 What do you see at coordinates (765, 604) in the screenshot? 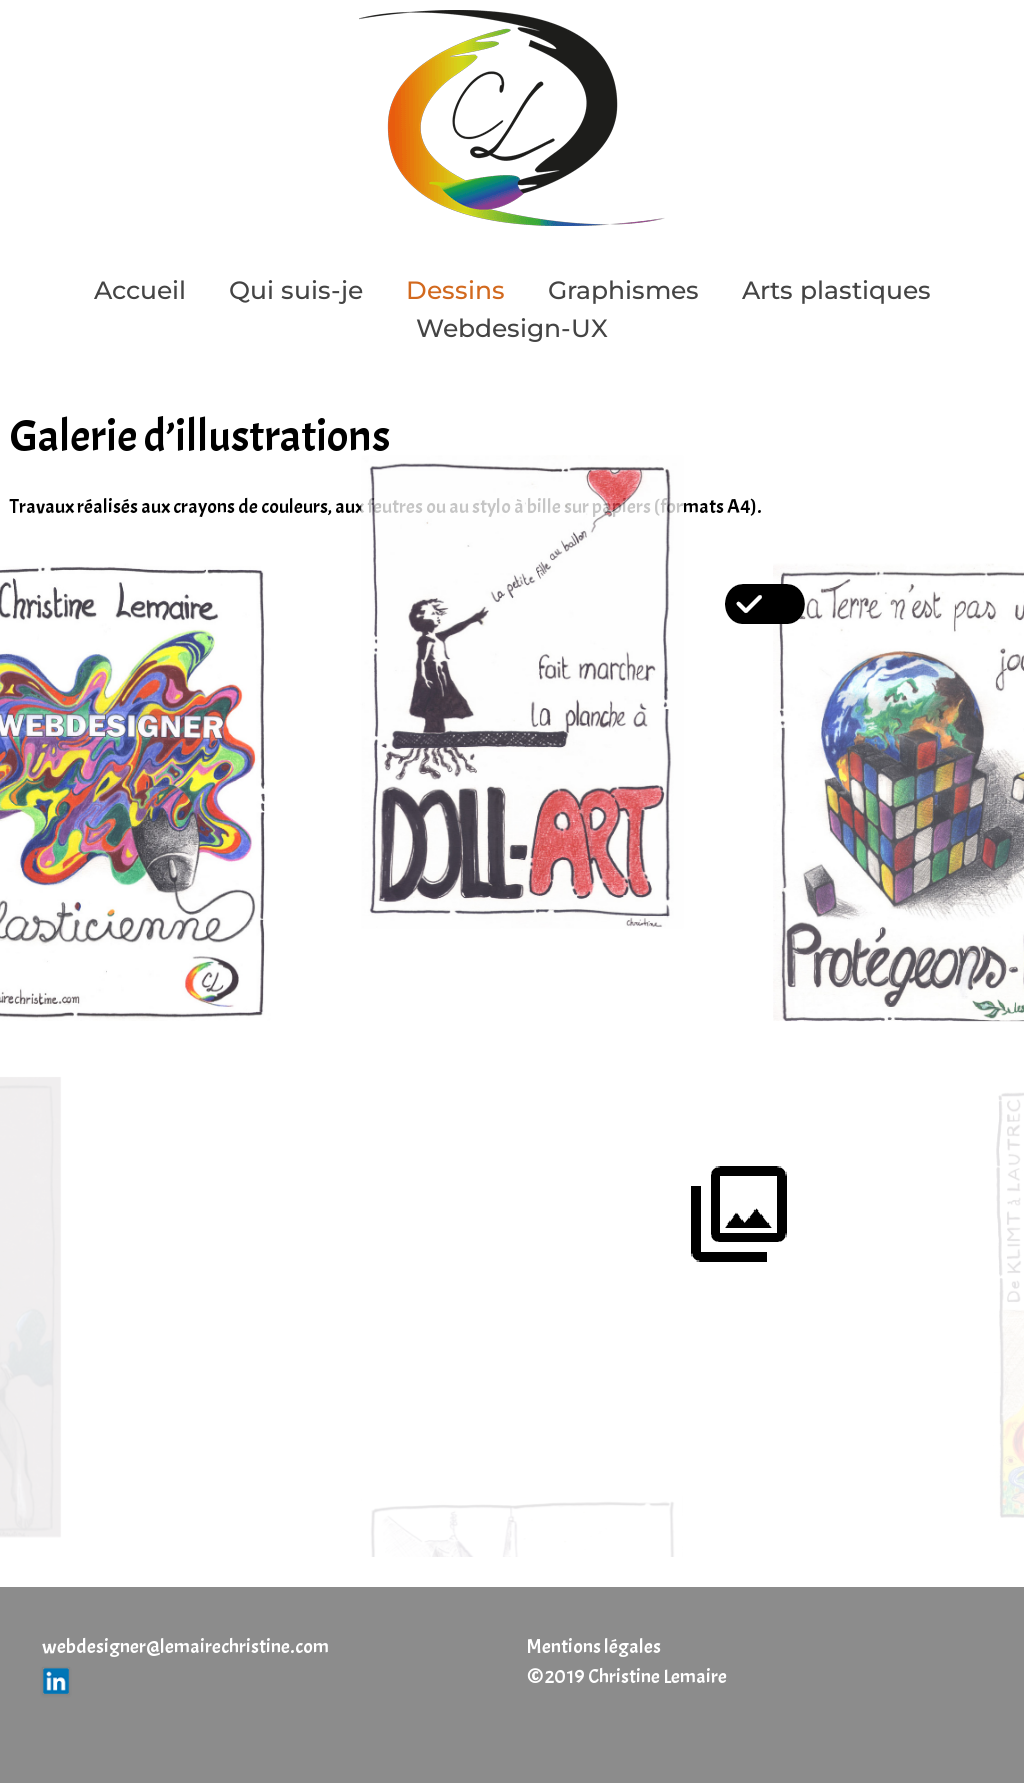
I see `toggle switch in the on or enabled state` at bounding box center [765, 604].